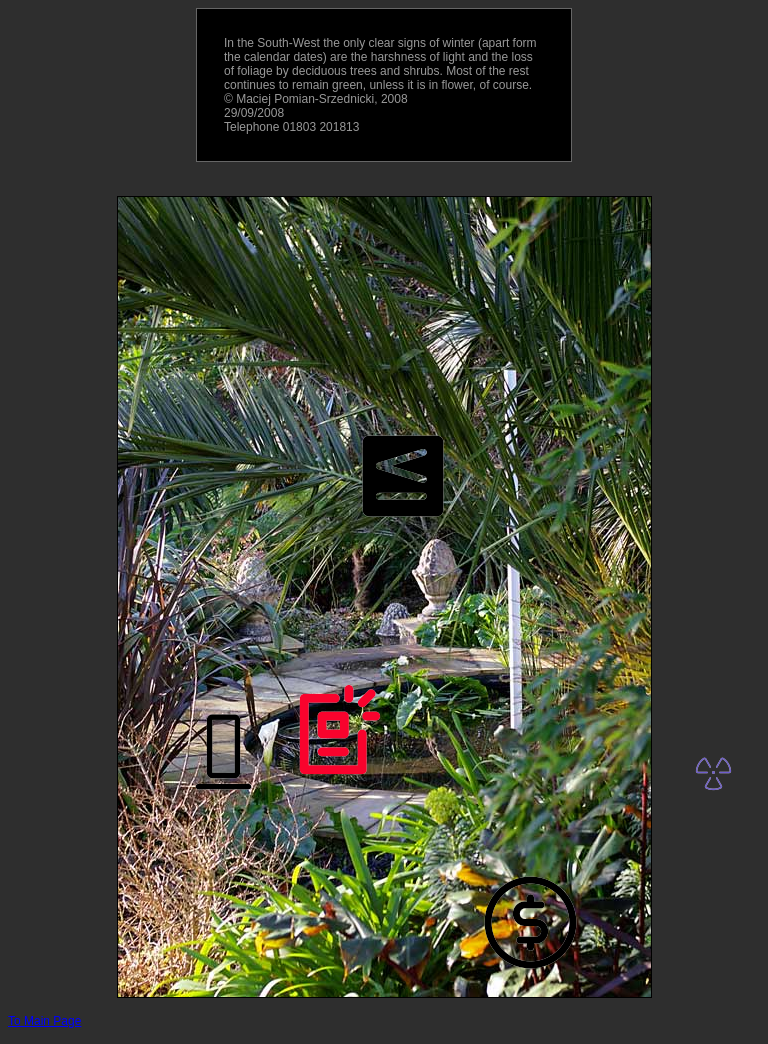 Image resolution: width=768 pixels, height=1044 pixels. I want to click on indicates radioactive or hazardous material warning, so click(713, 772).